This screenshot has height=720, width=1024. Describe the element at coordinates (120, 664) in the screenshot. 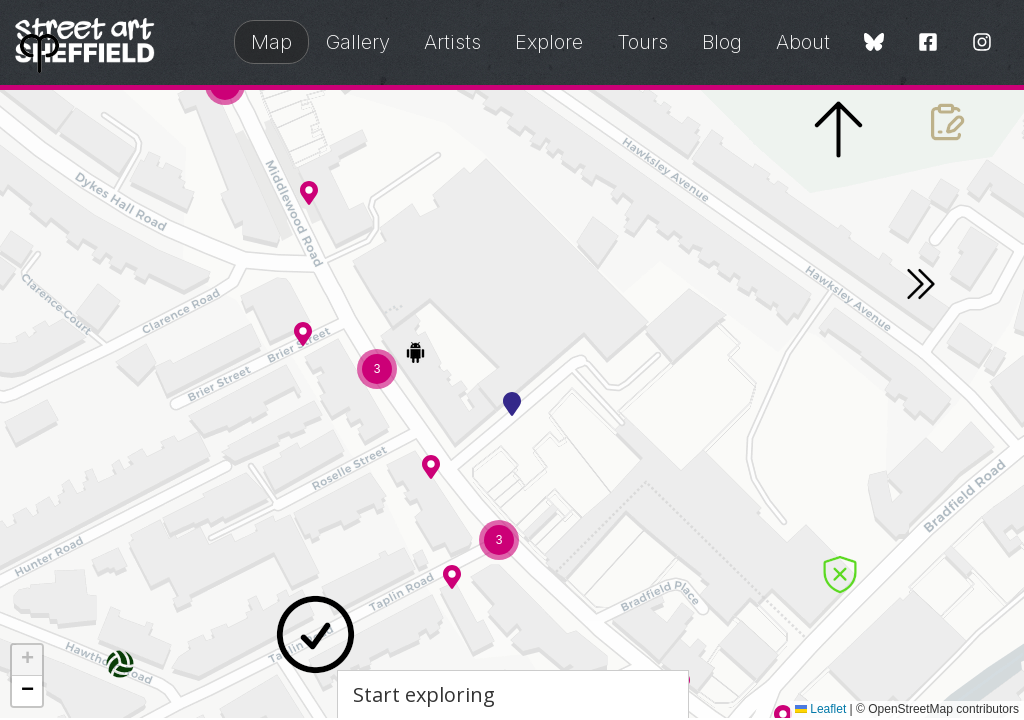

I see `volleyball sports category or activity` at that location.